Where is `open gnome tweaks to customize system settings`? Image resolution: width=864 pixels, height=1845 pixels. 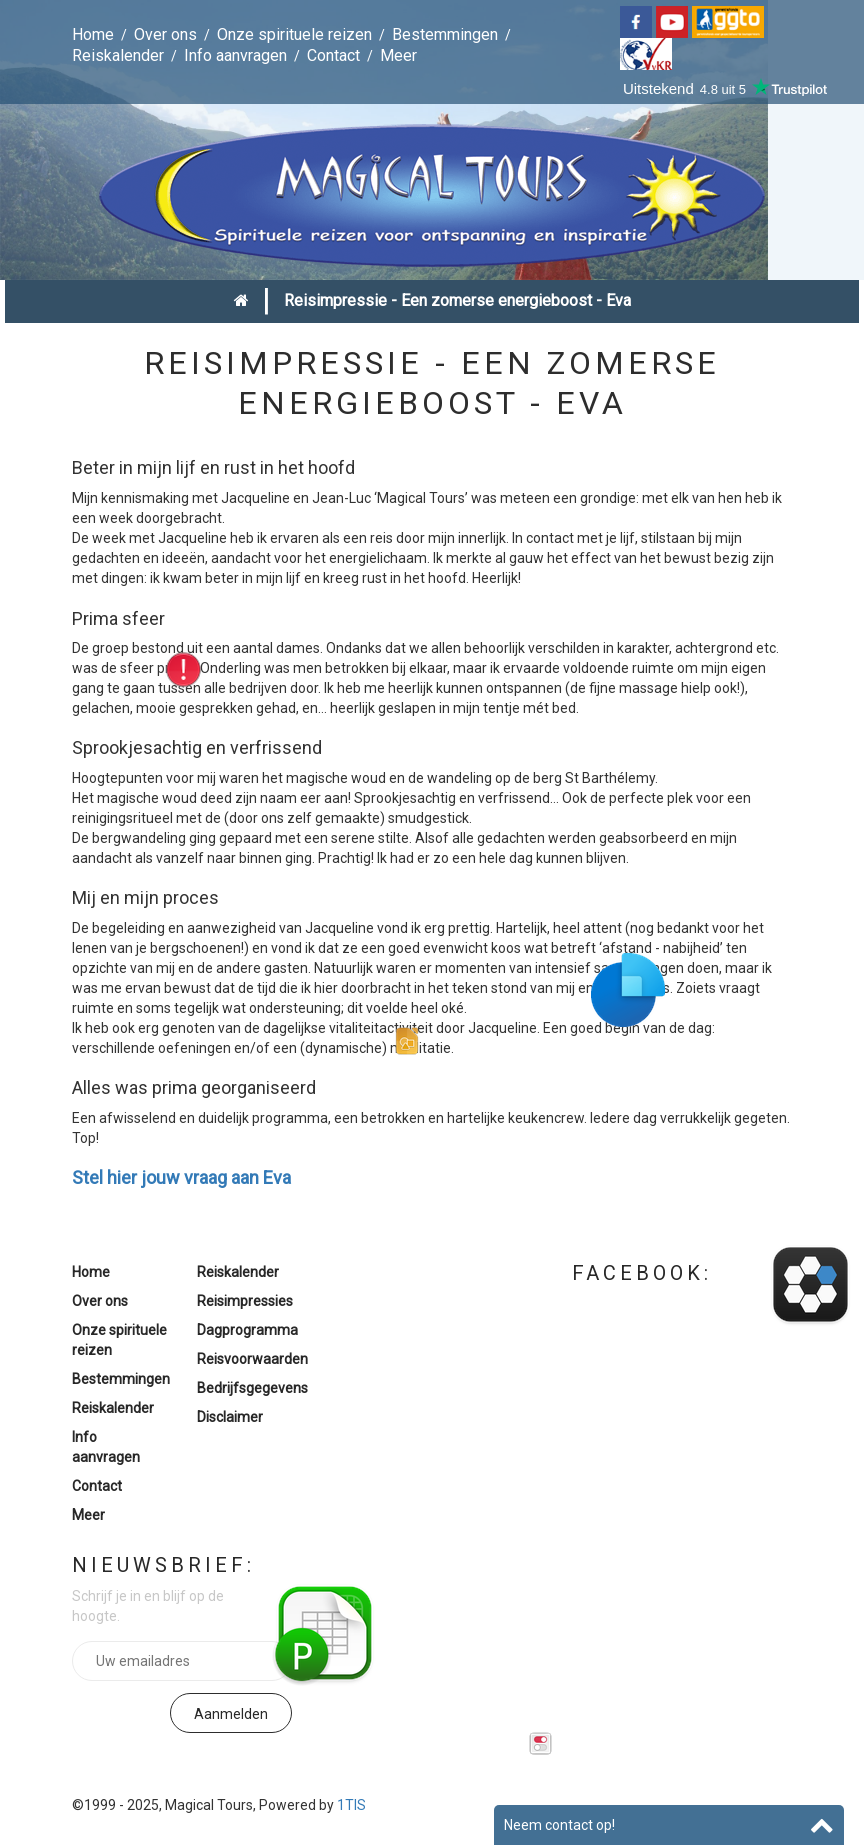
open gnome tweaks to customize system settings is located at coordinates (540, 1743).